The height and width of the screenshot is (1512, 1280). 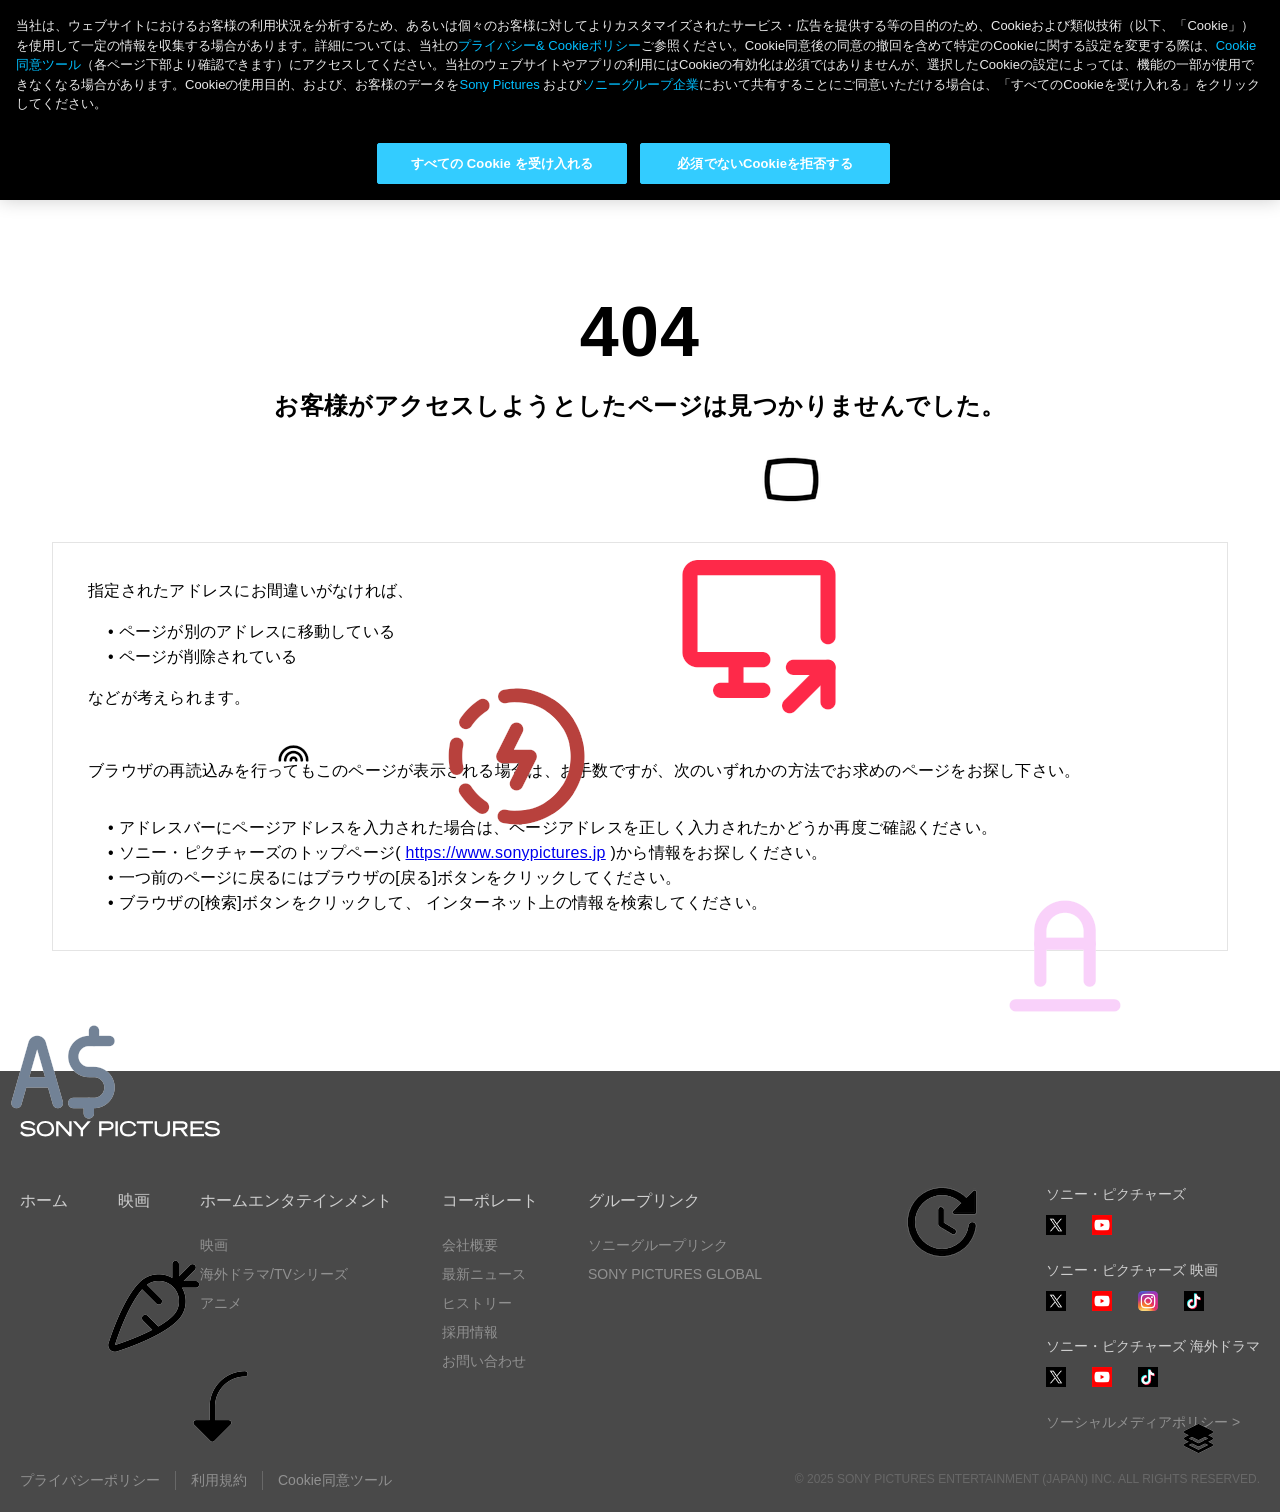 I want to click on share your screen with others, so click(x=759, y=629).